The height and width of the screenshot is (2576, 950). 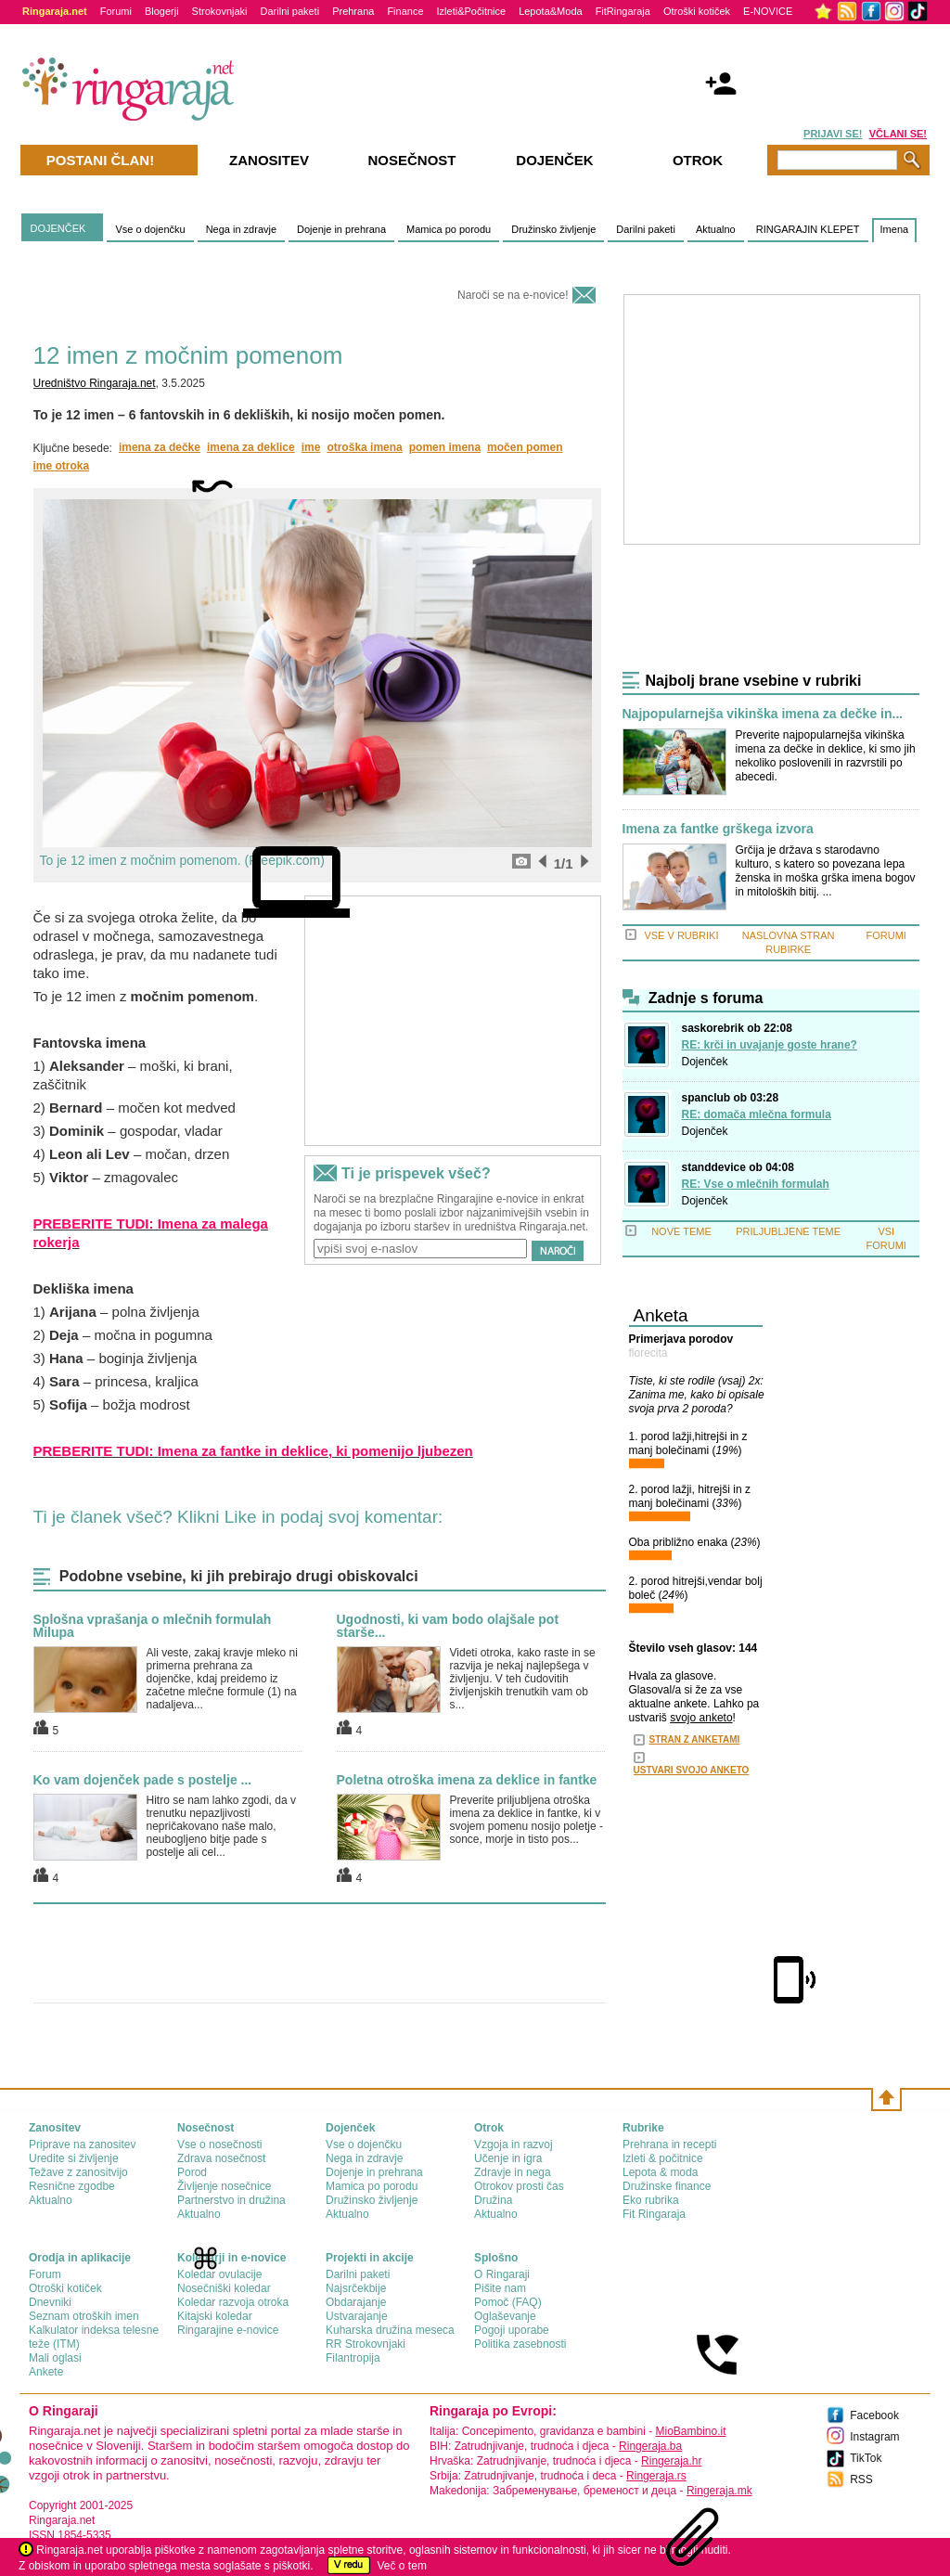 I want to click on add a new contact, so click(x=721, y=84).